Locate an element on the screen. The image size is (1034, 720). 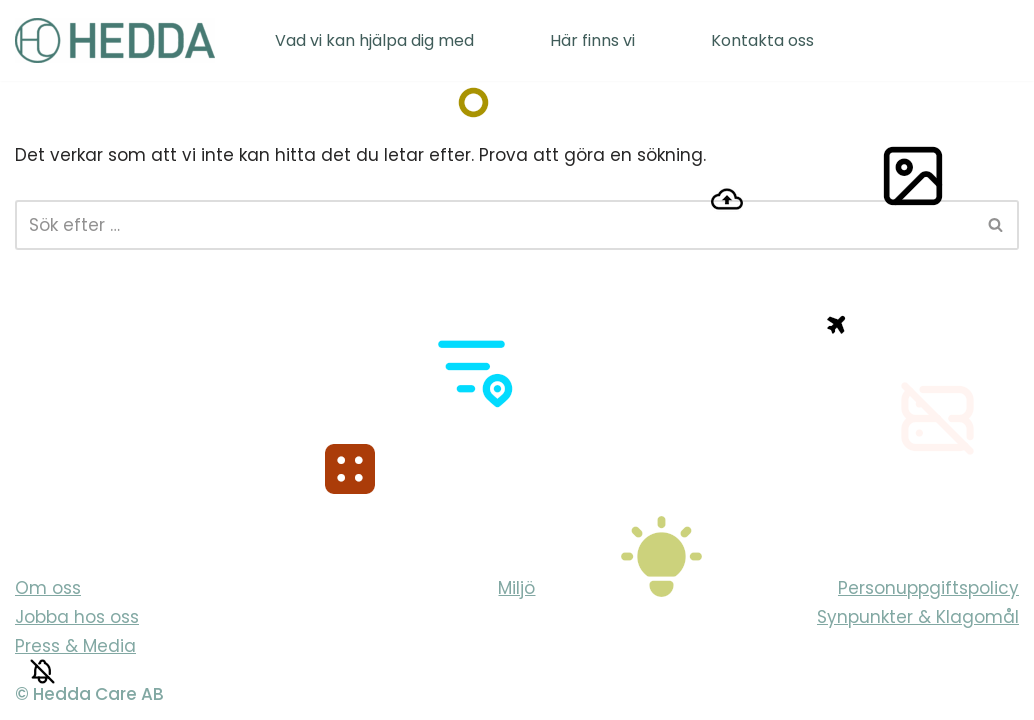
enable airplane mode is located at coordinates (836, 324).